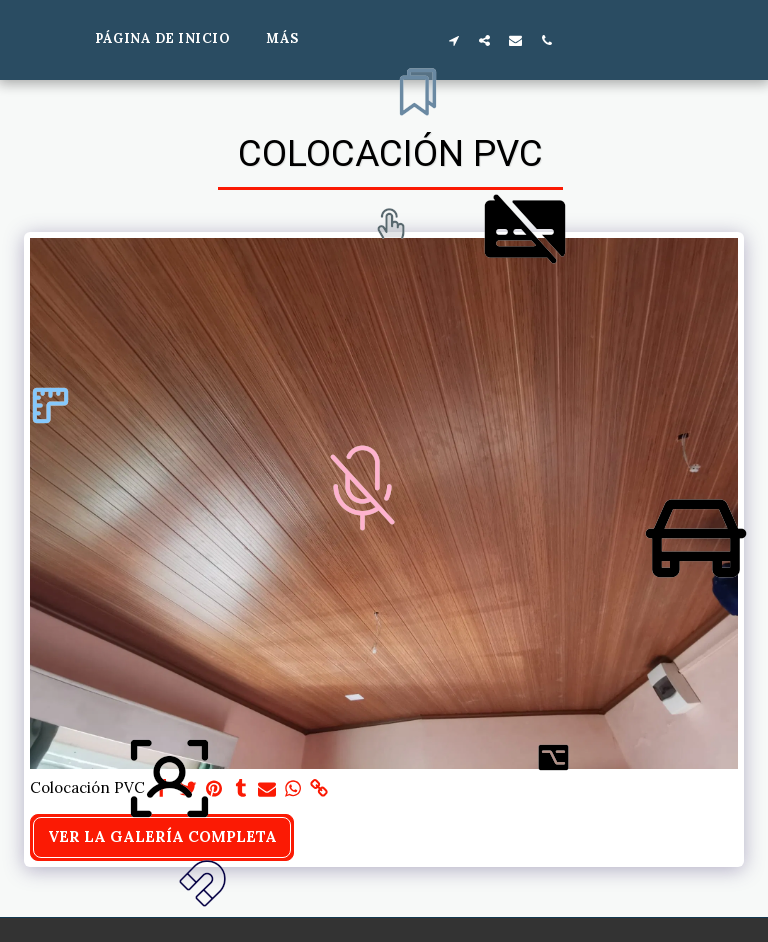  I want to click on view your bookmarked items, so click(418, 92).